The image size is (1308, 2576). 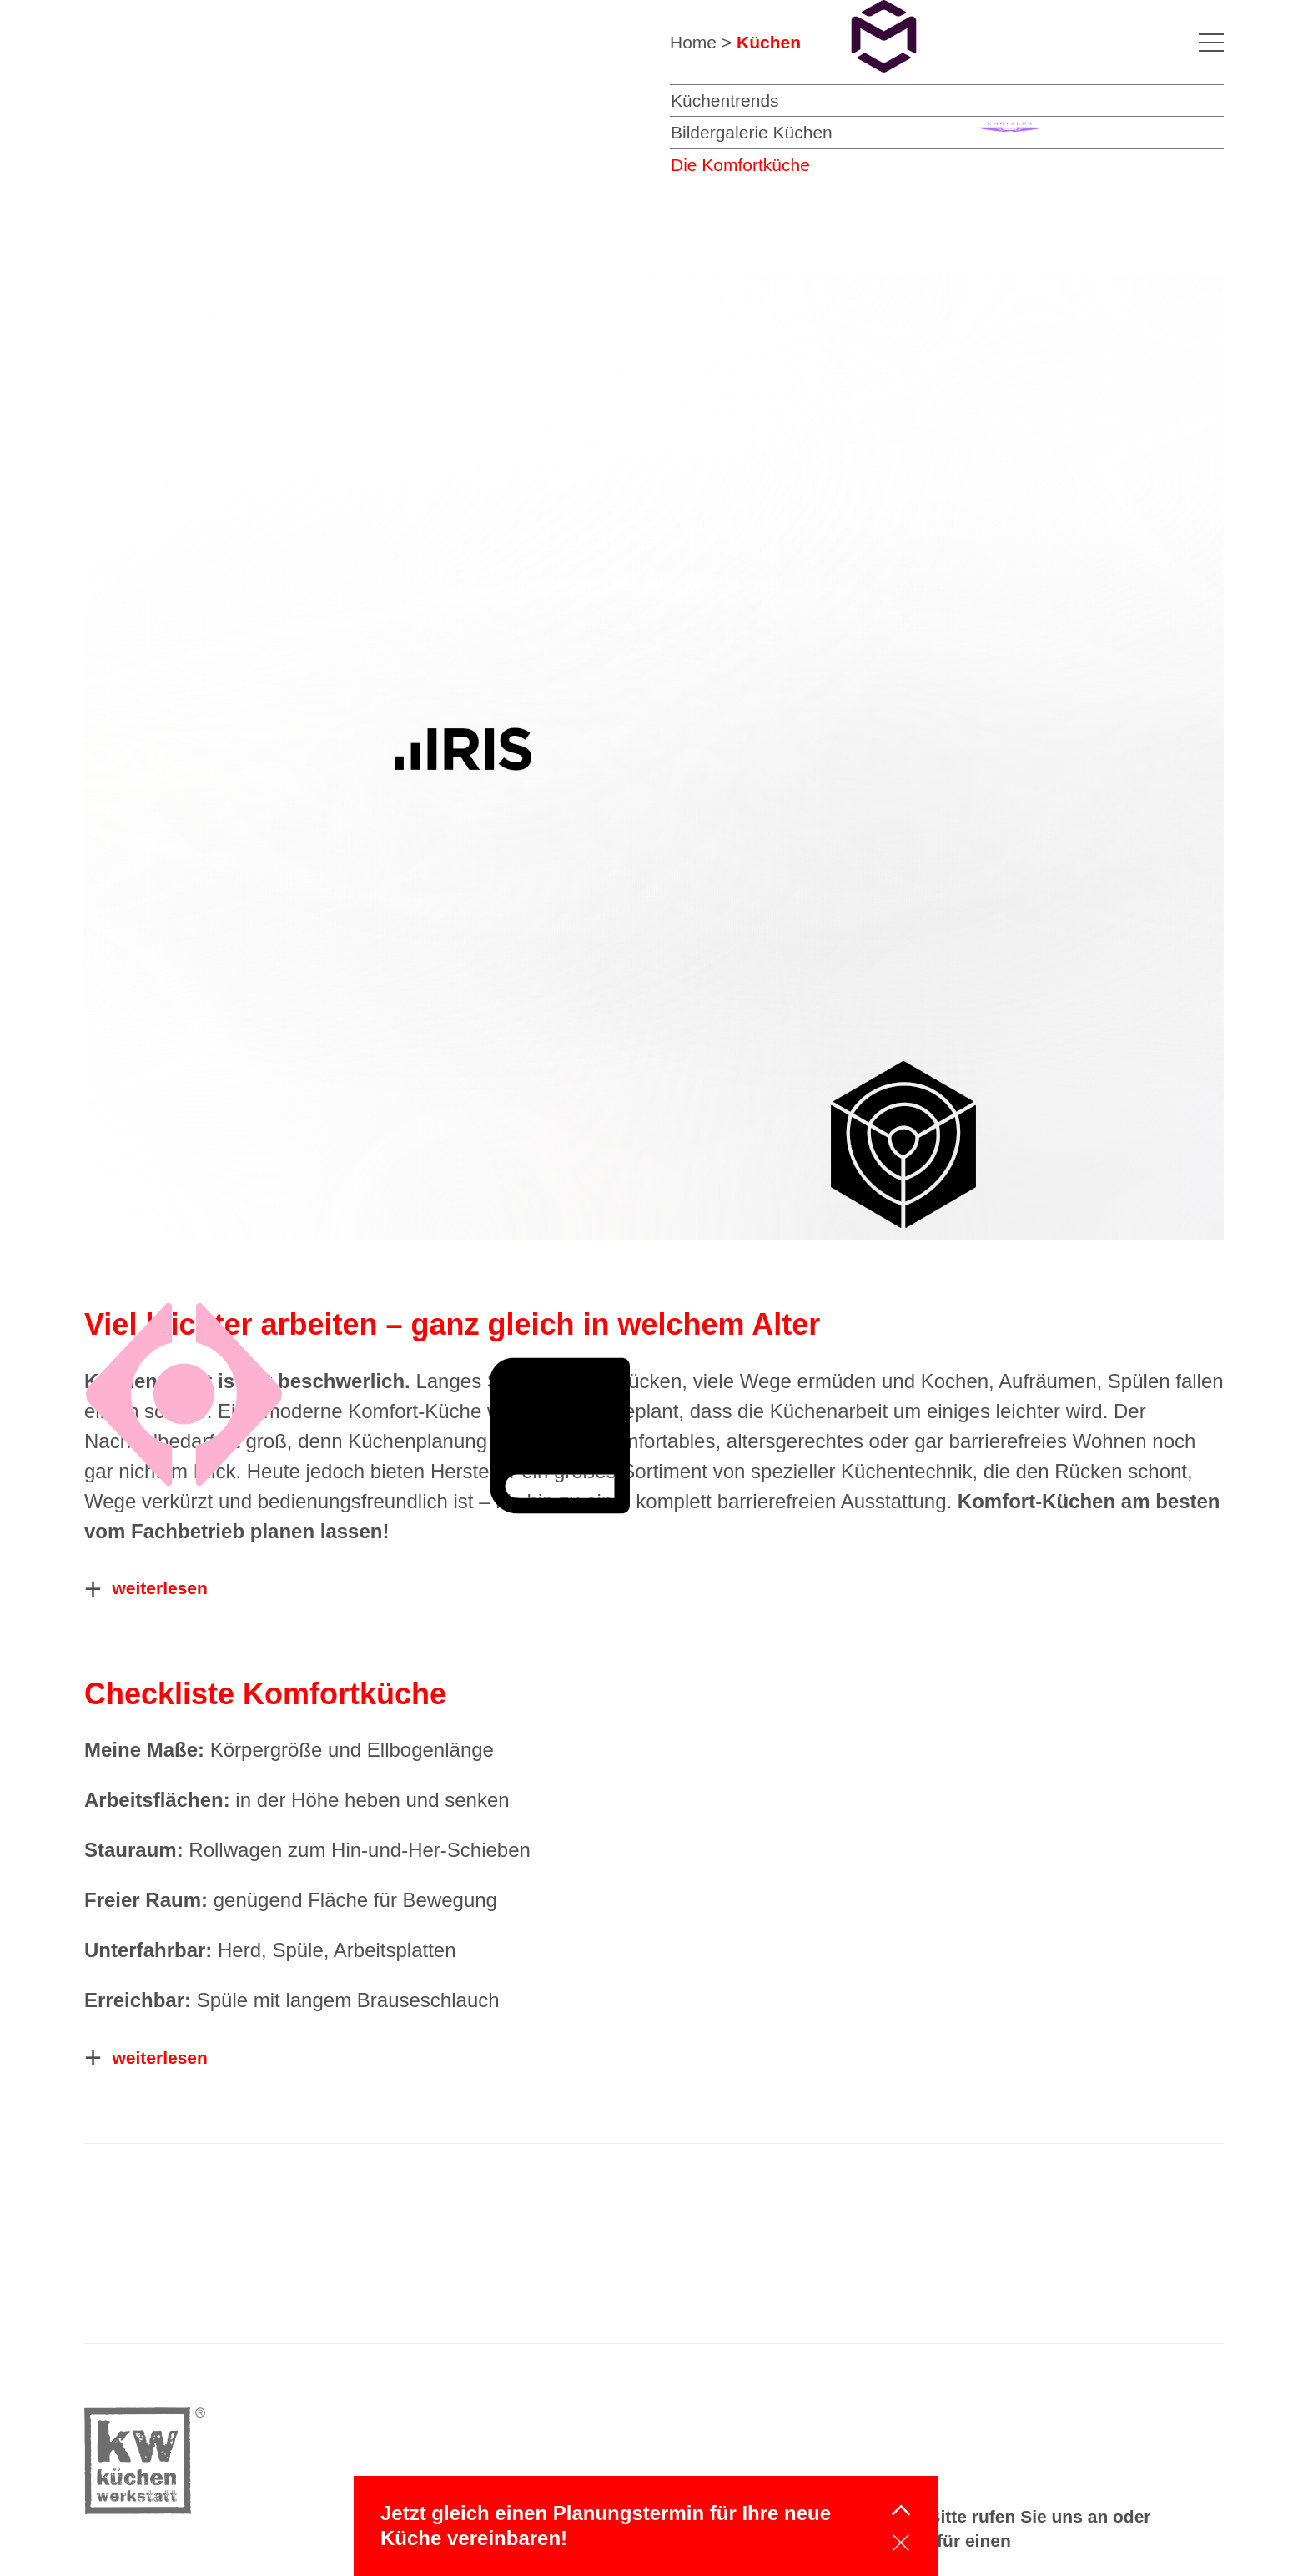 What do you see at coordinates (184, 1394) in the screenshot?
I see `codestream logo` at bounding box center [184, 1394].